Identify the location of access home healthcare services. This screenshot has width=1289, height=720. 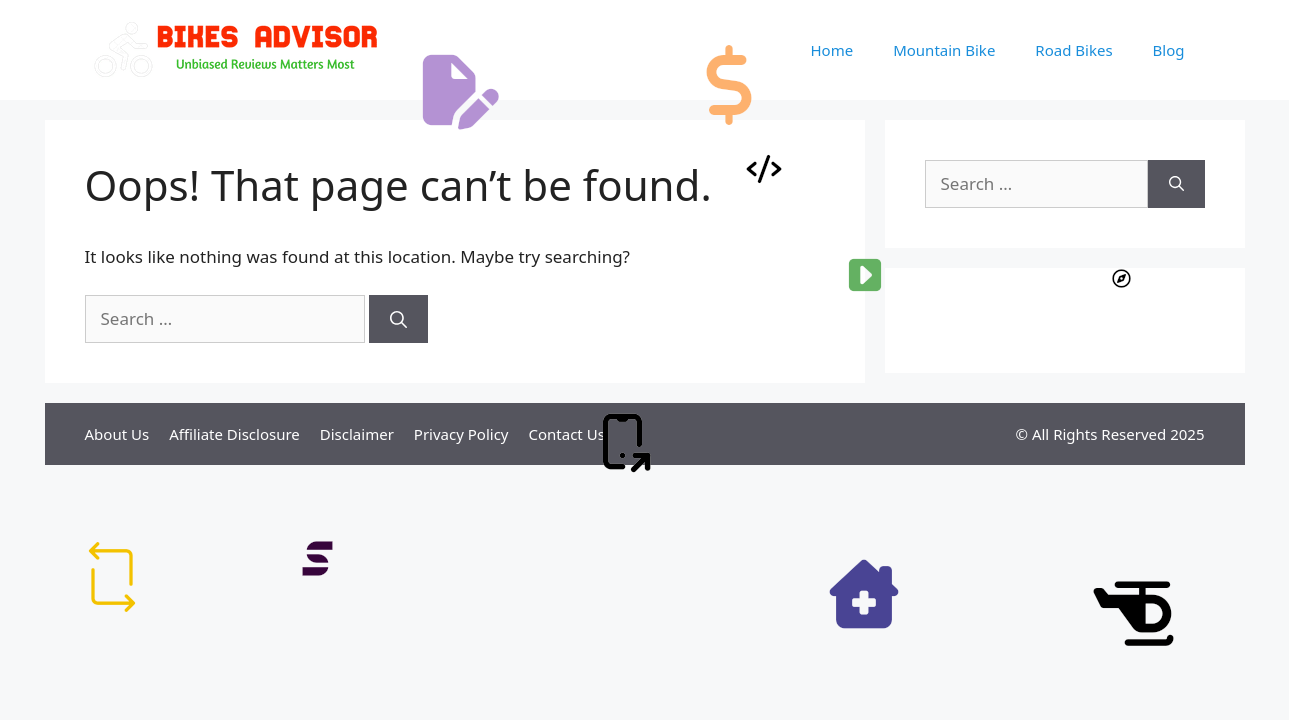
(864, 594).